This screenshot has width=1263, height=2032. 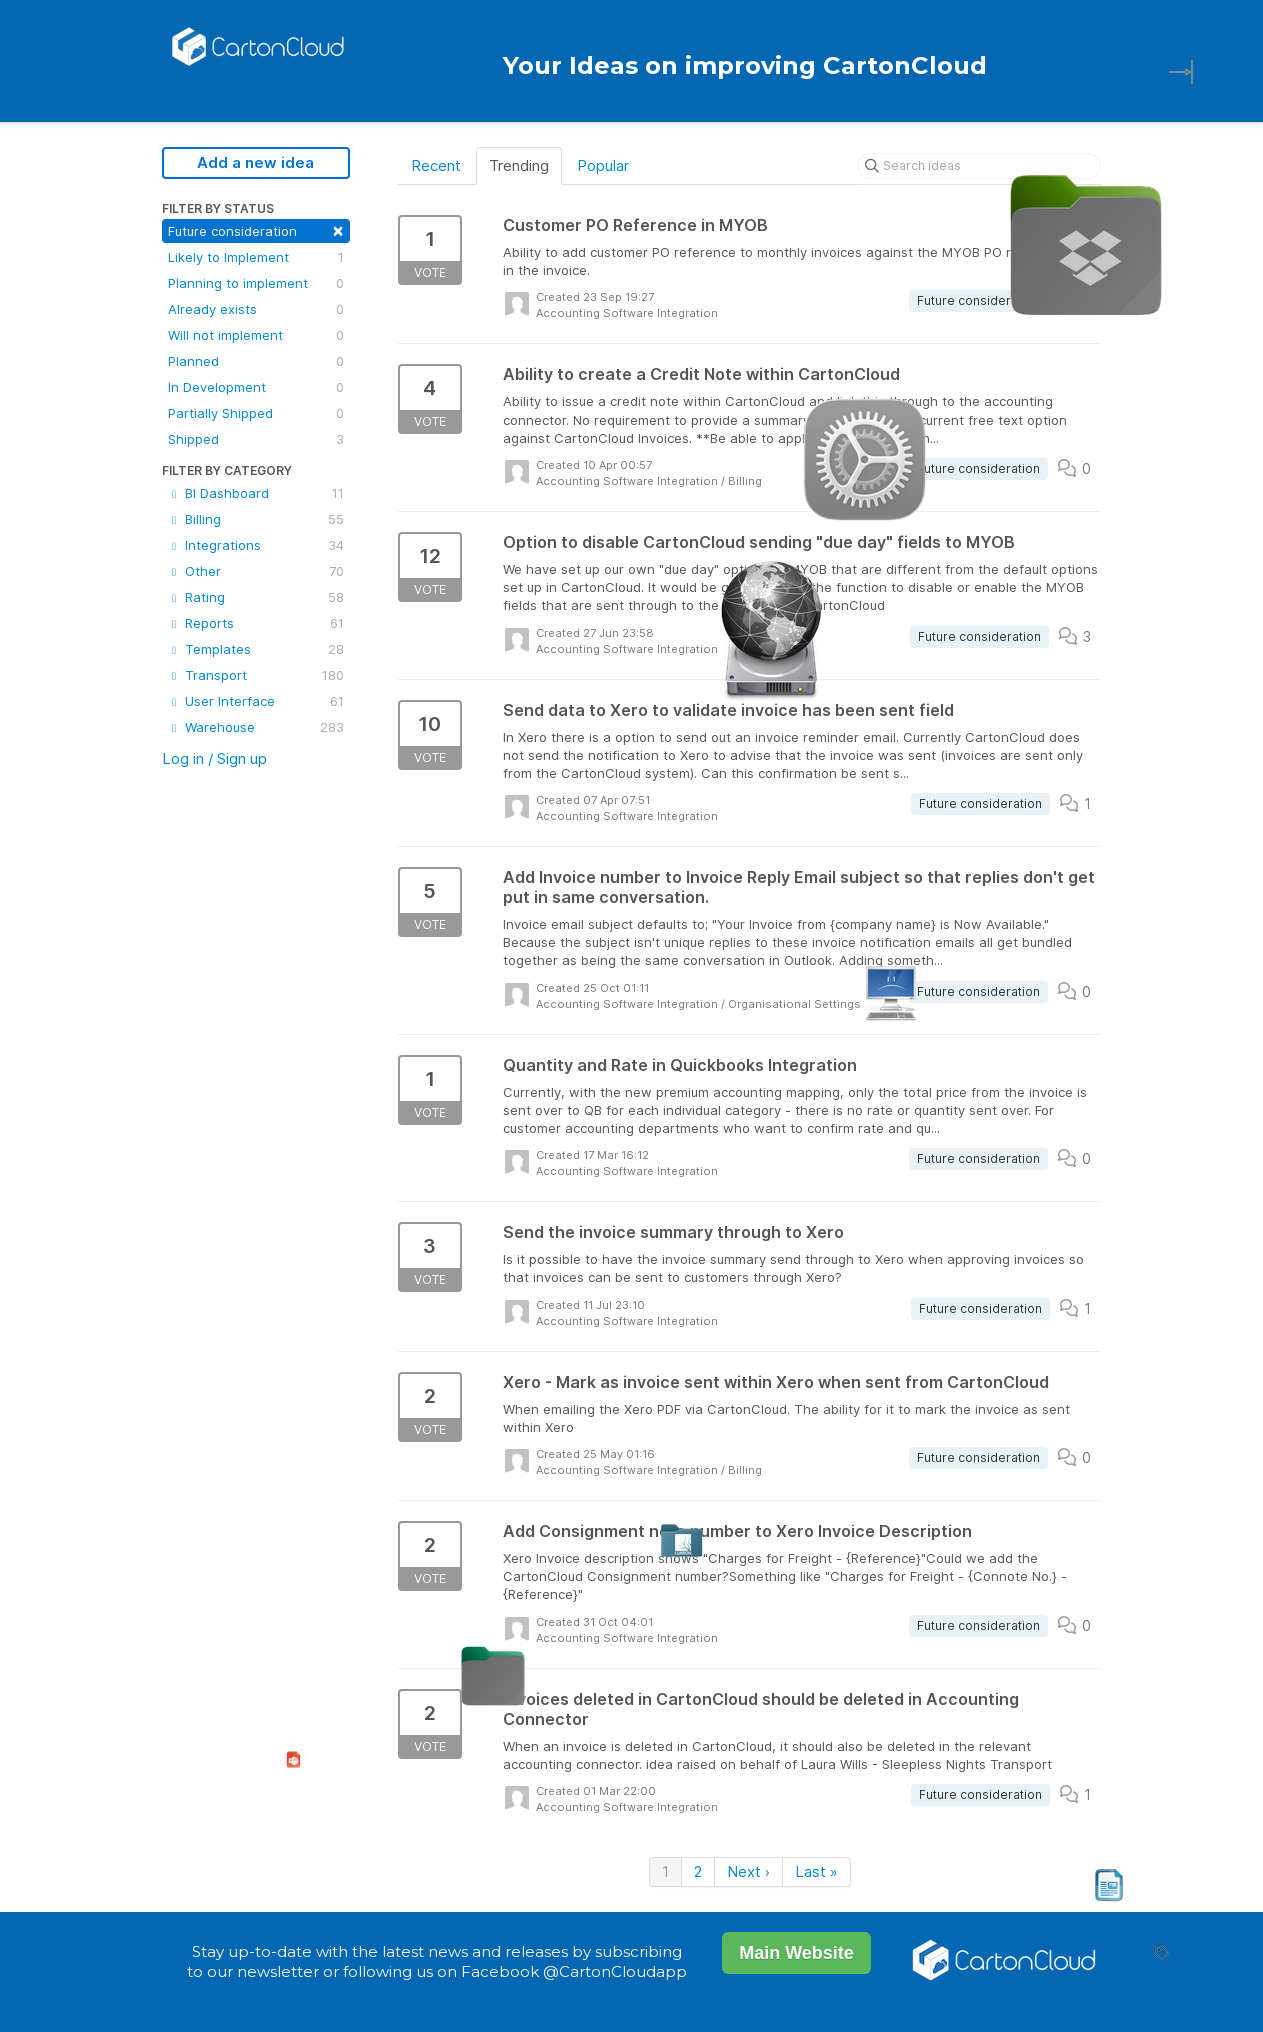 What do you see at coordinates (293, 1759) in the screenshot?
I see `open a PowerPoint presentation file` at bounding box center [293, 1759].